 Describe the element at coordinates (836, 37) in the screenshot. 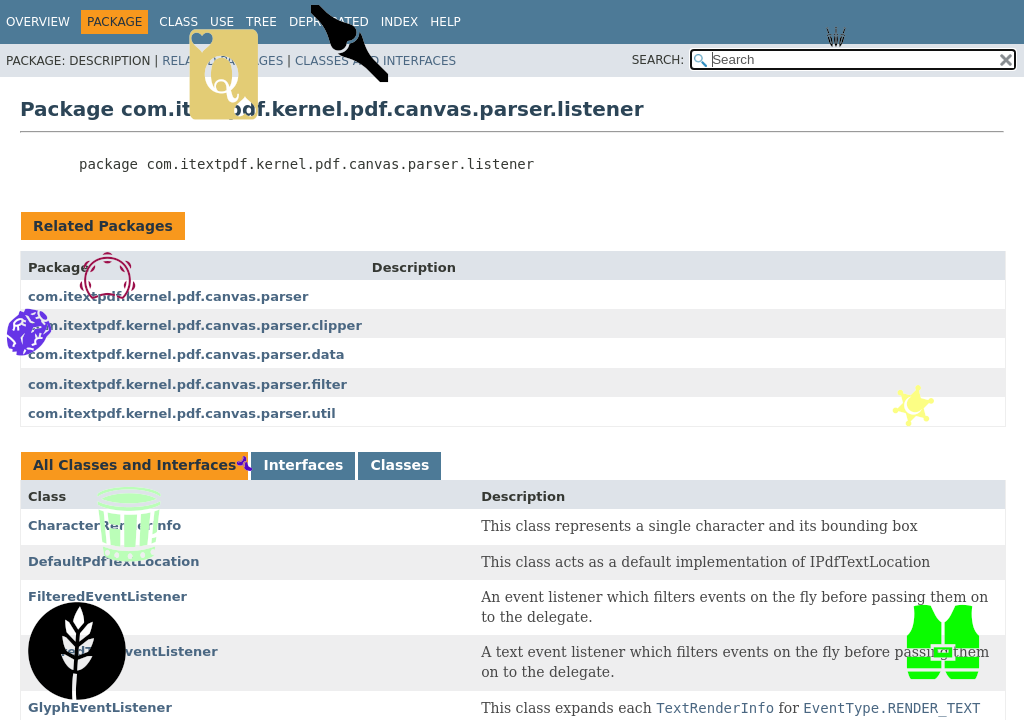

I see `select daggers as your weapon type` at that location.